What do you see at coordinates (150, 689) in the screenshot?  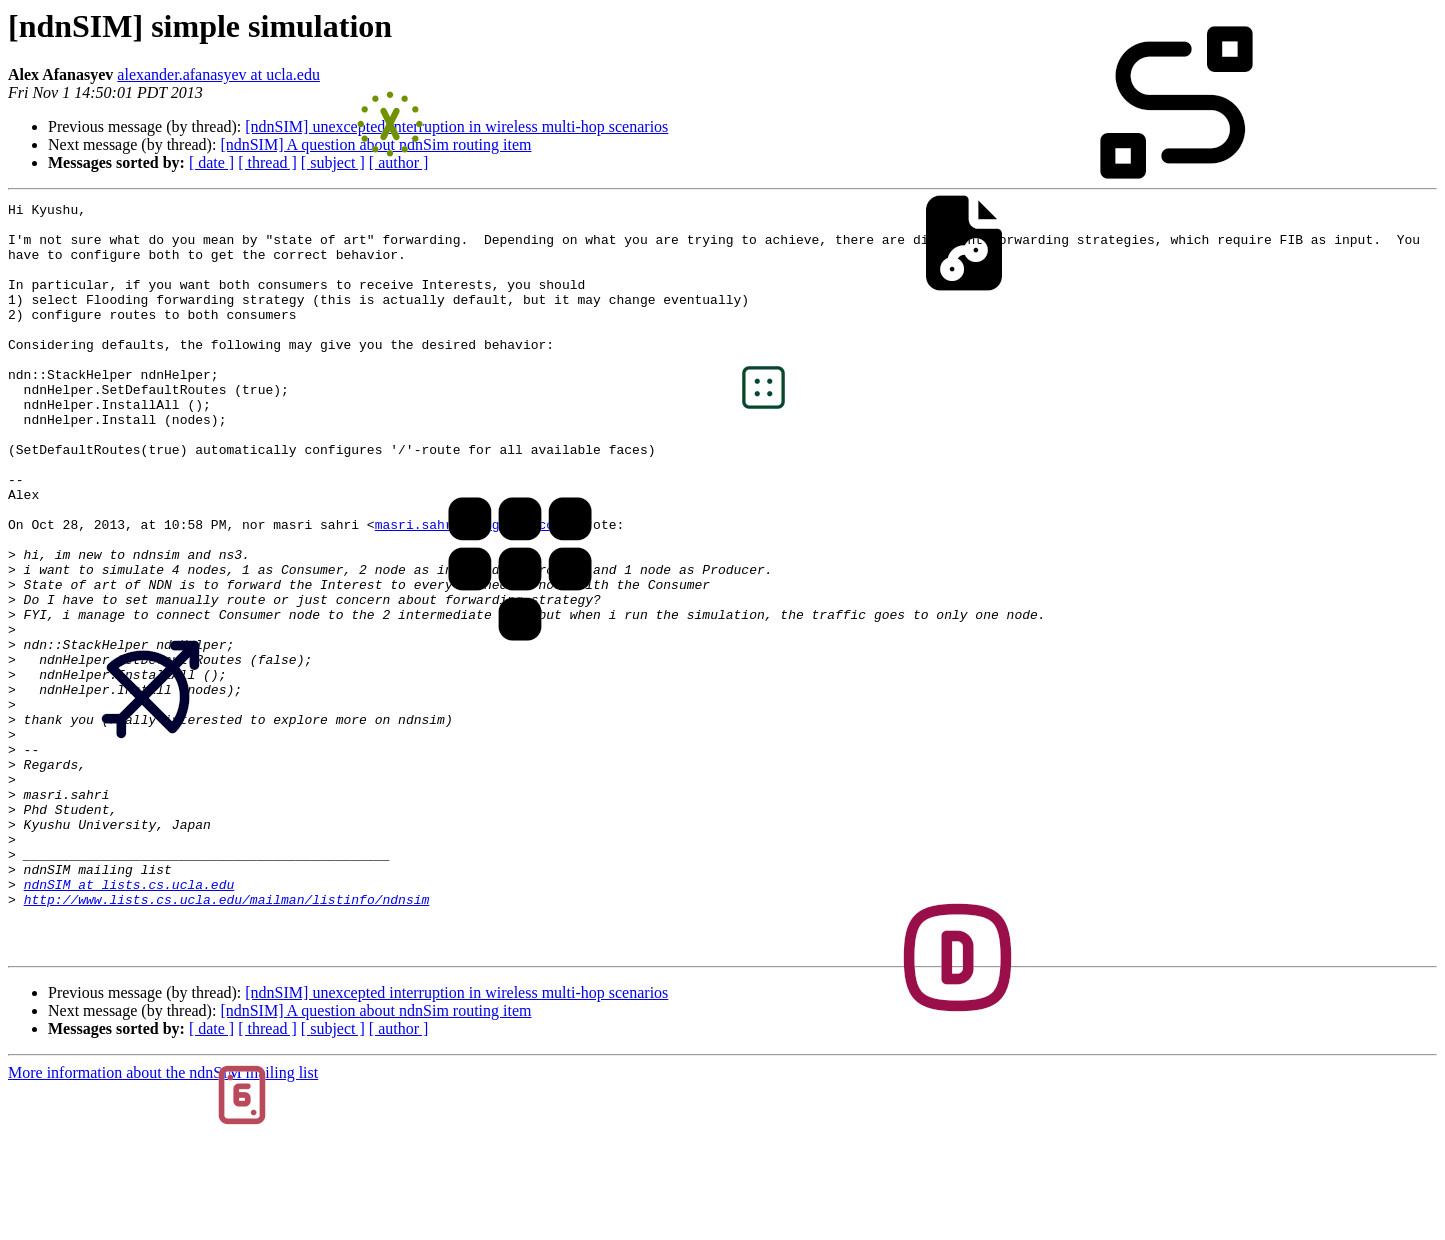 I see `archery or bow-related feature` at bounding box center [150, 689].